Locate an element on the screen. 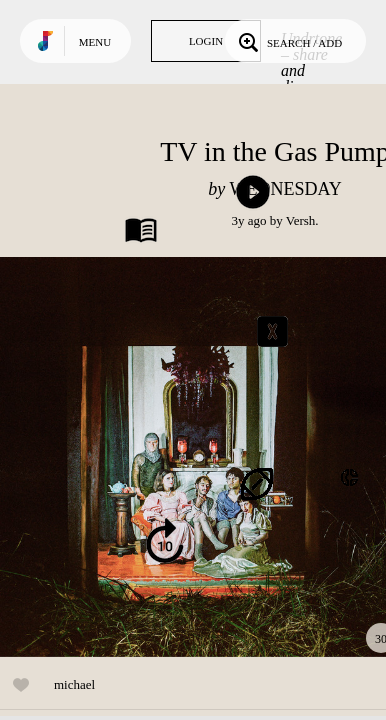  view analytics or statistics breakdown is located at coordinates (349, 477).